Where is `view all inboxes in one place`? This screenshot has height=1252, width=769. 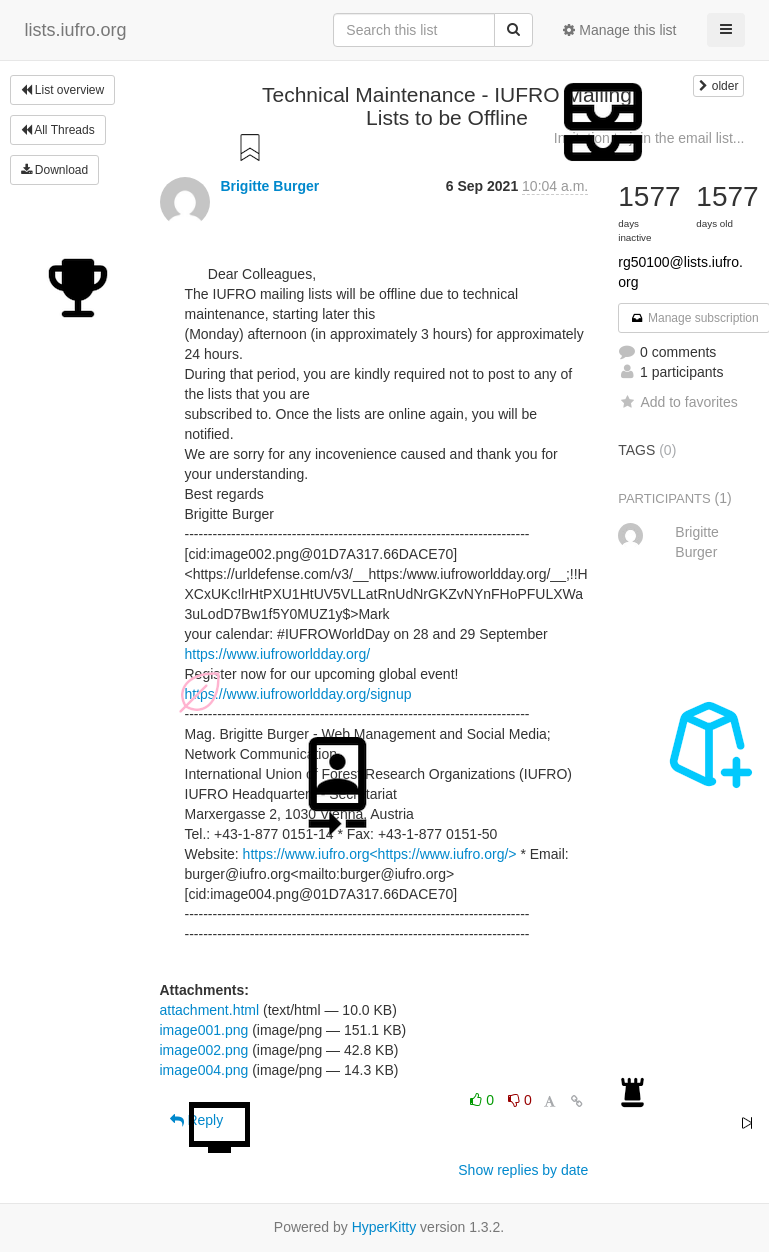
view all inboxes in one place is located at coordinates (603, 122).